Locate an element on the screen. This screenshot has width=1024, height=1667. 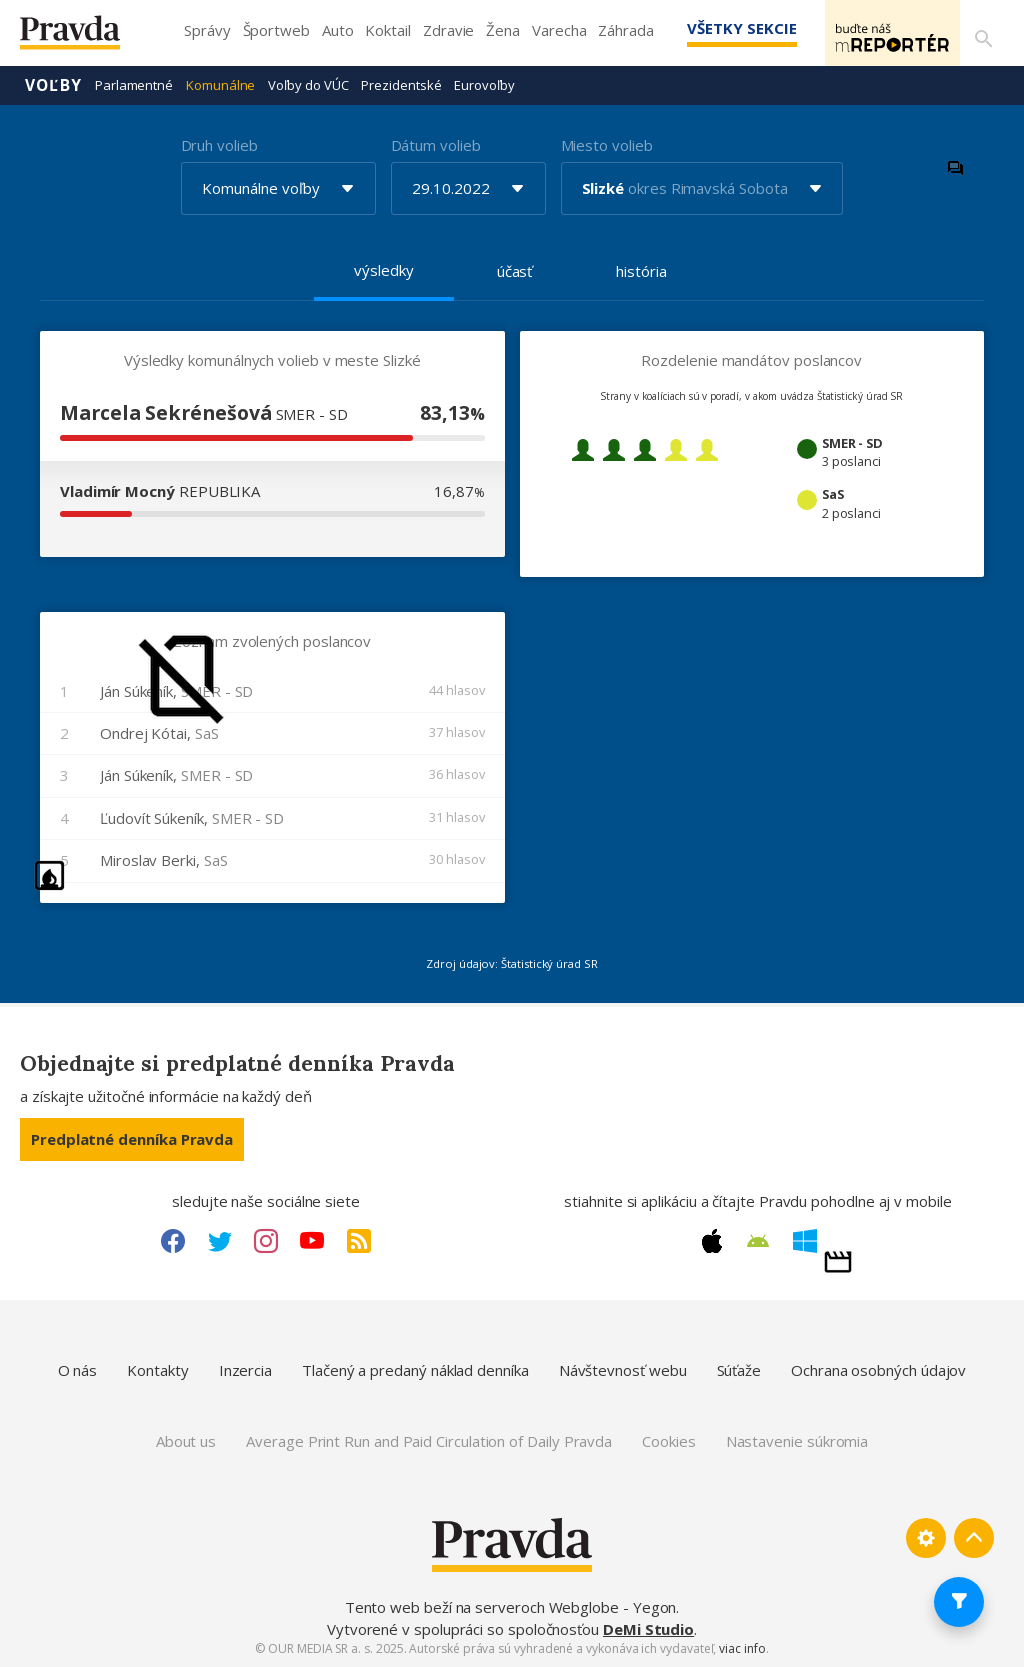
open messages or chat is located at coordinates (955, 168).